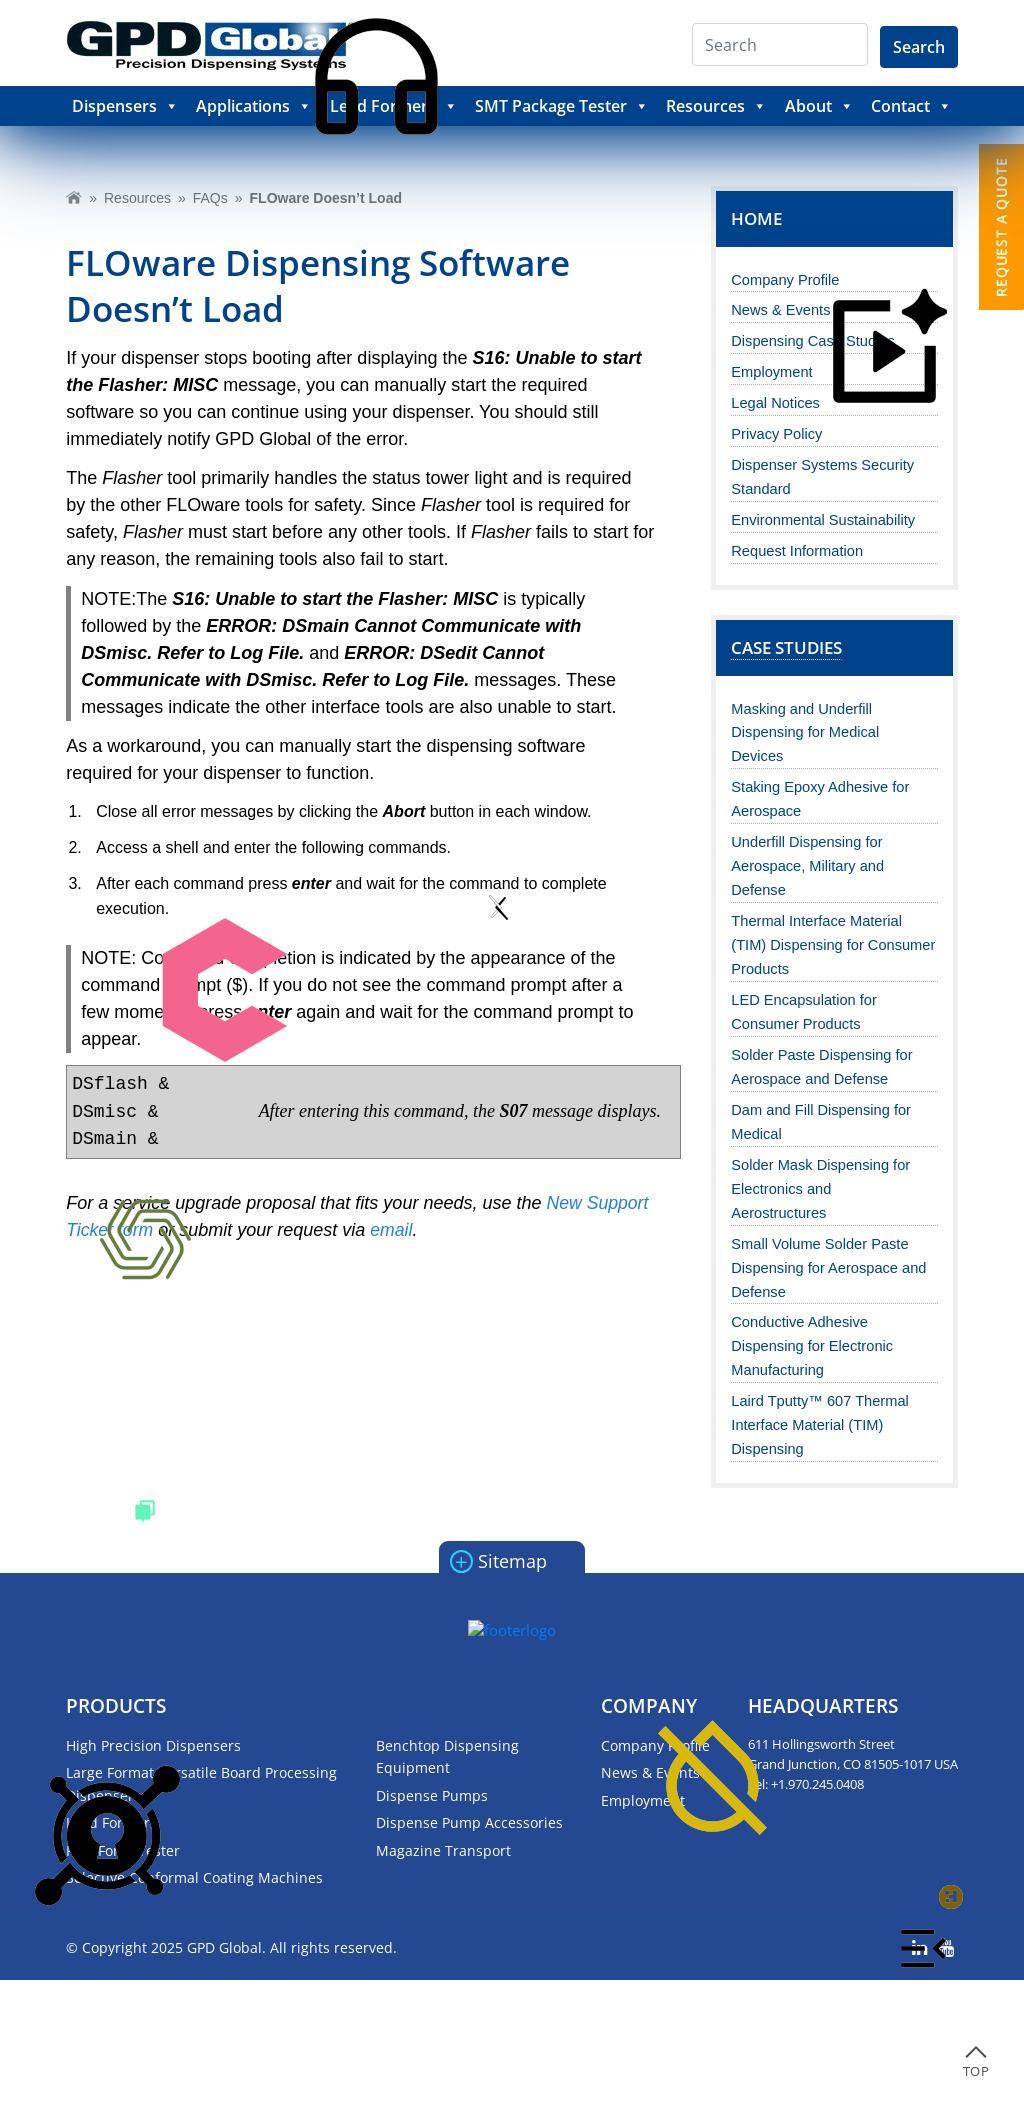 The width and height of the screenshot is (1024, 2112). I want to click on disable blur effect, so click(712, 1780).